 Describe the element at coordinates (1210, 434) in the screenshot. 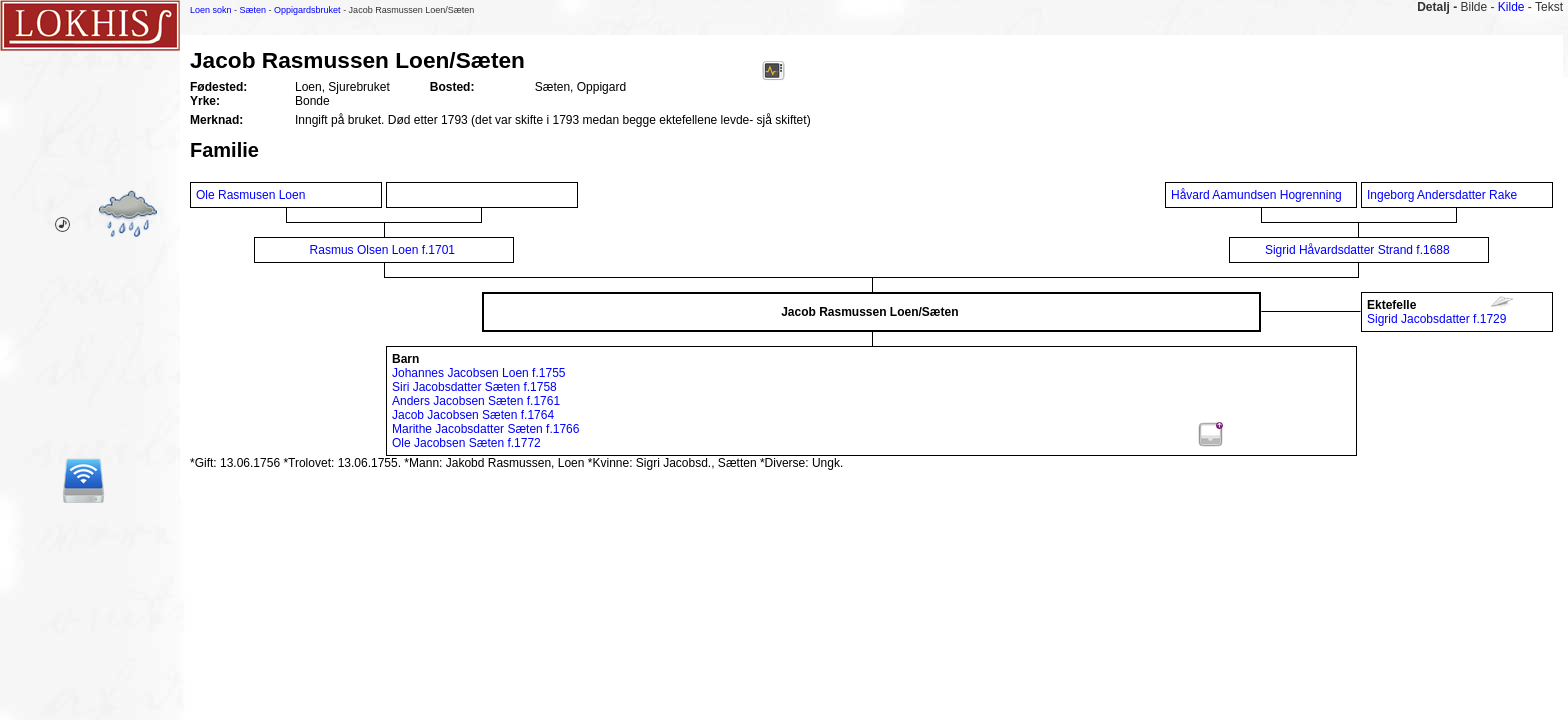

I see `sync mail between inbox and outbox` at that location.